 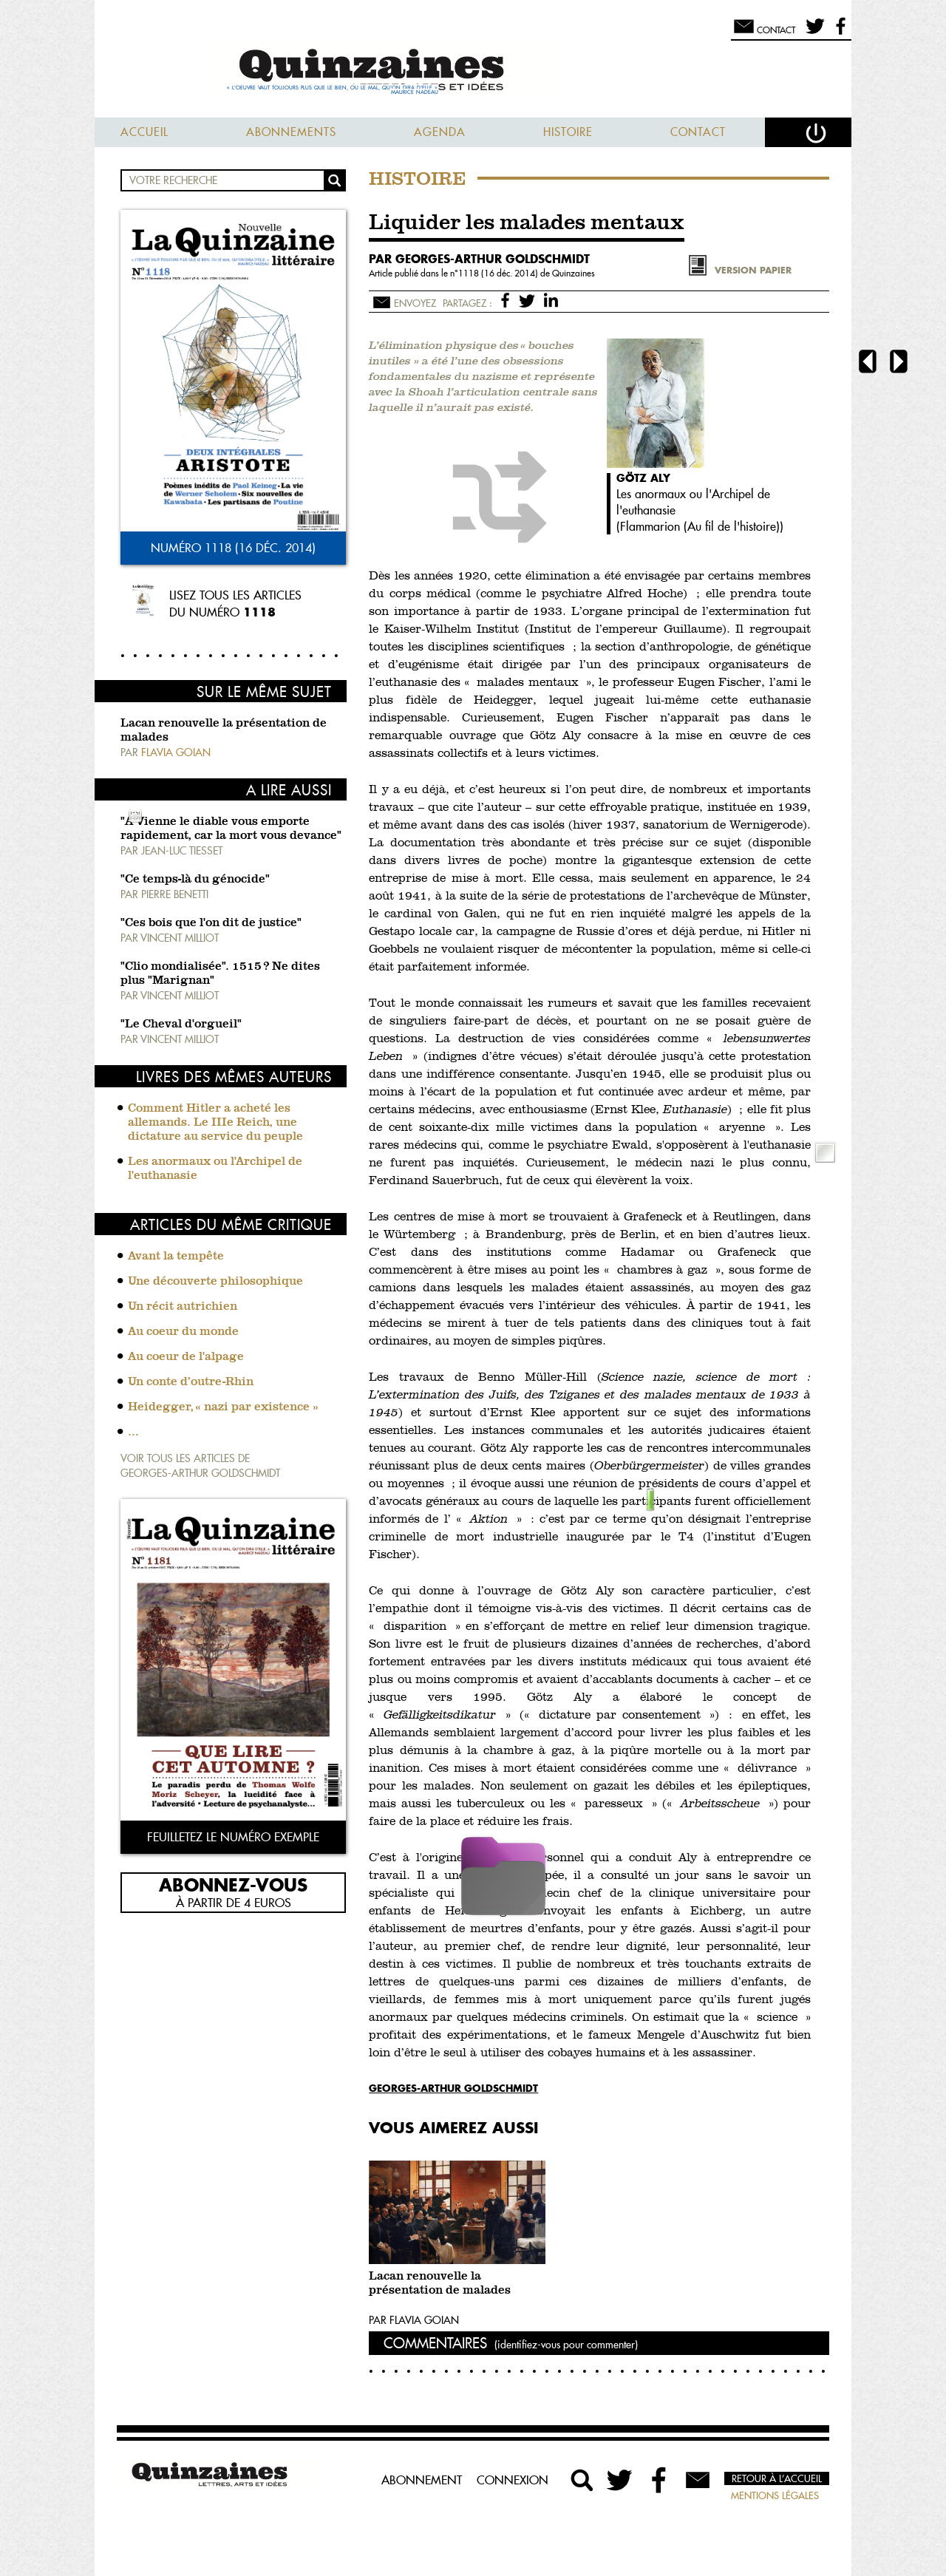 What do you see at coordinates (650, 1500) in the screenshot?
I see `indicates battery is fully charged` at bounding box center [650, 1500].